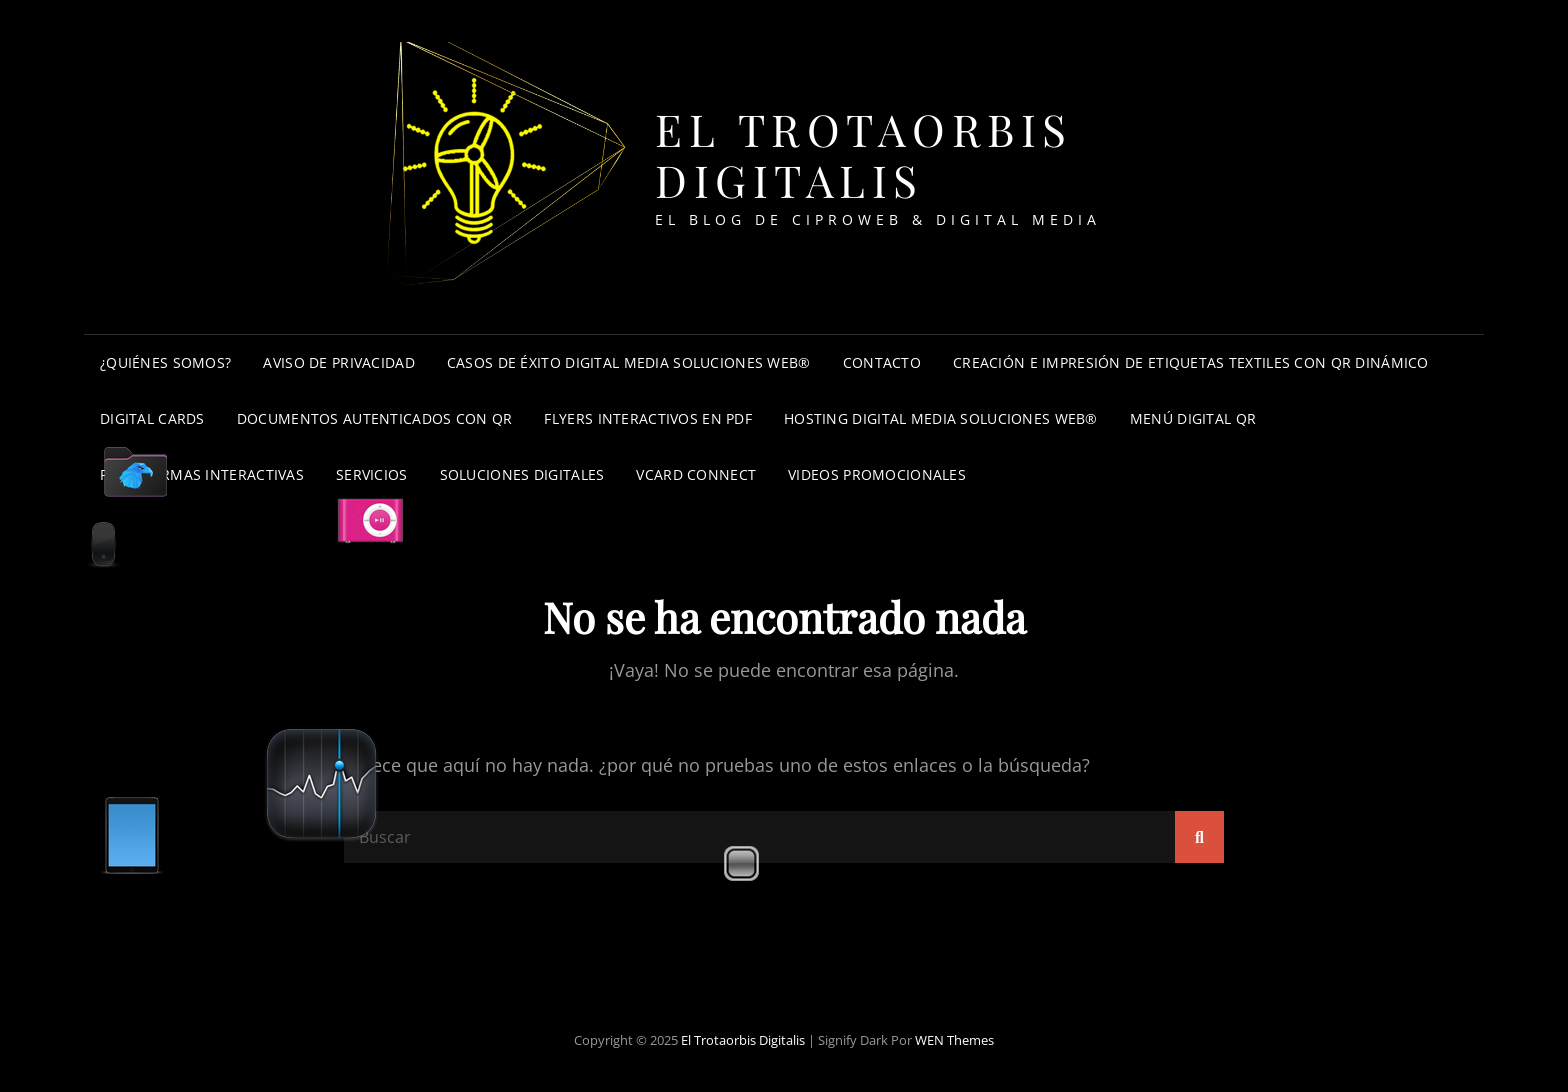 The image size is (1568, 1092). I want to click on iPad with cellular connectivity, so click(132, 836).